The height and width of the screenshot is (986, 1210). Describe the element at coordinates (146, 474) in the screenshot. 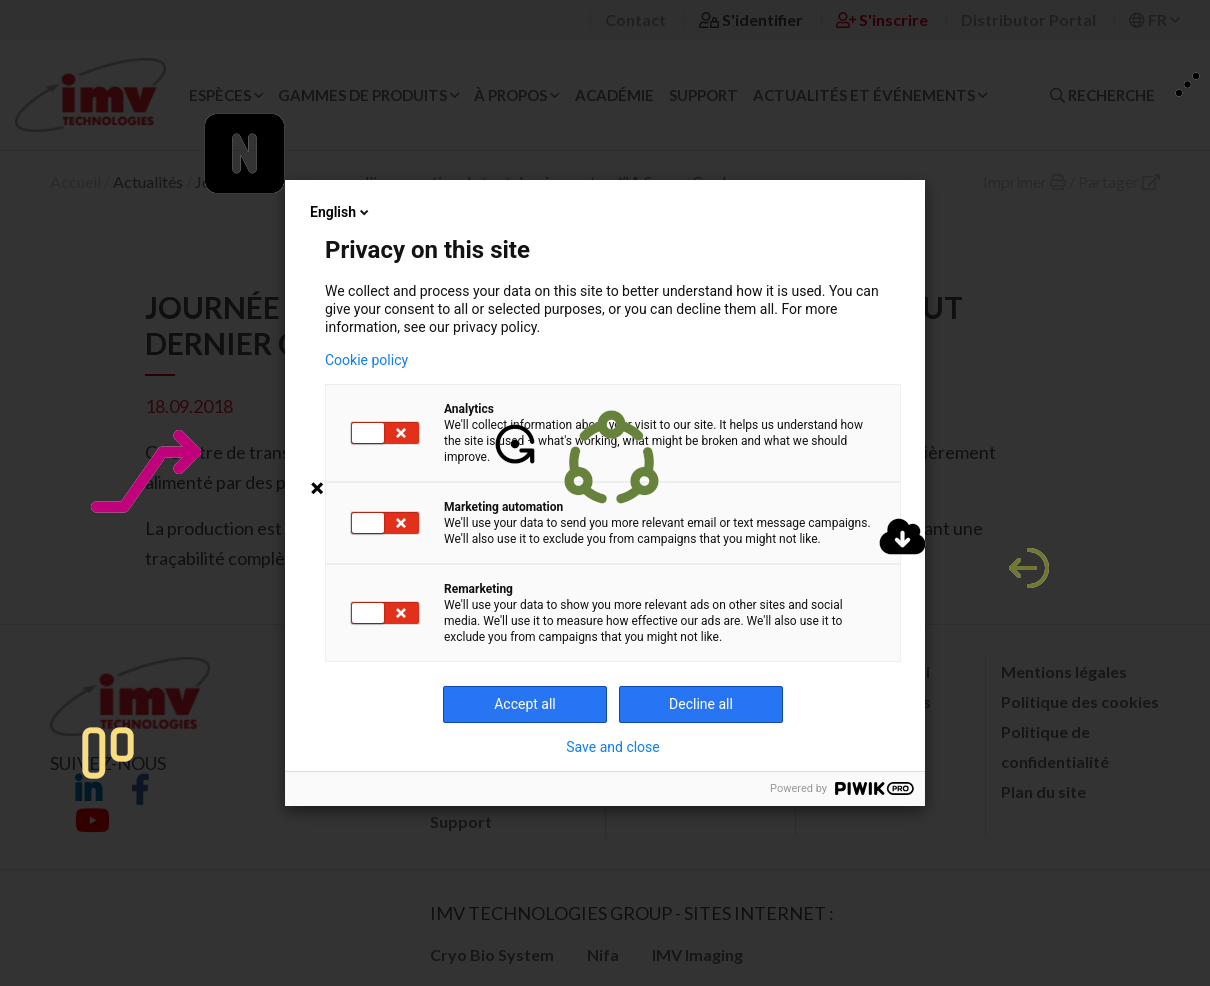

I see `view upward trend or growth` at that location.